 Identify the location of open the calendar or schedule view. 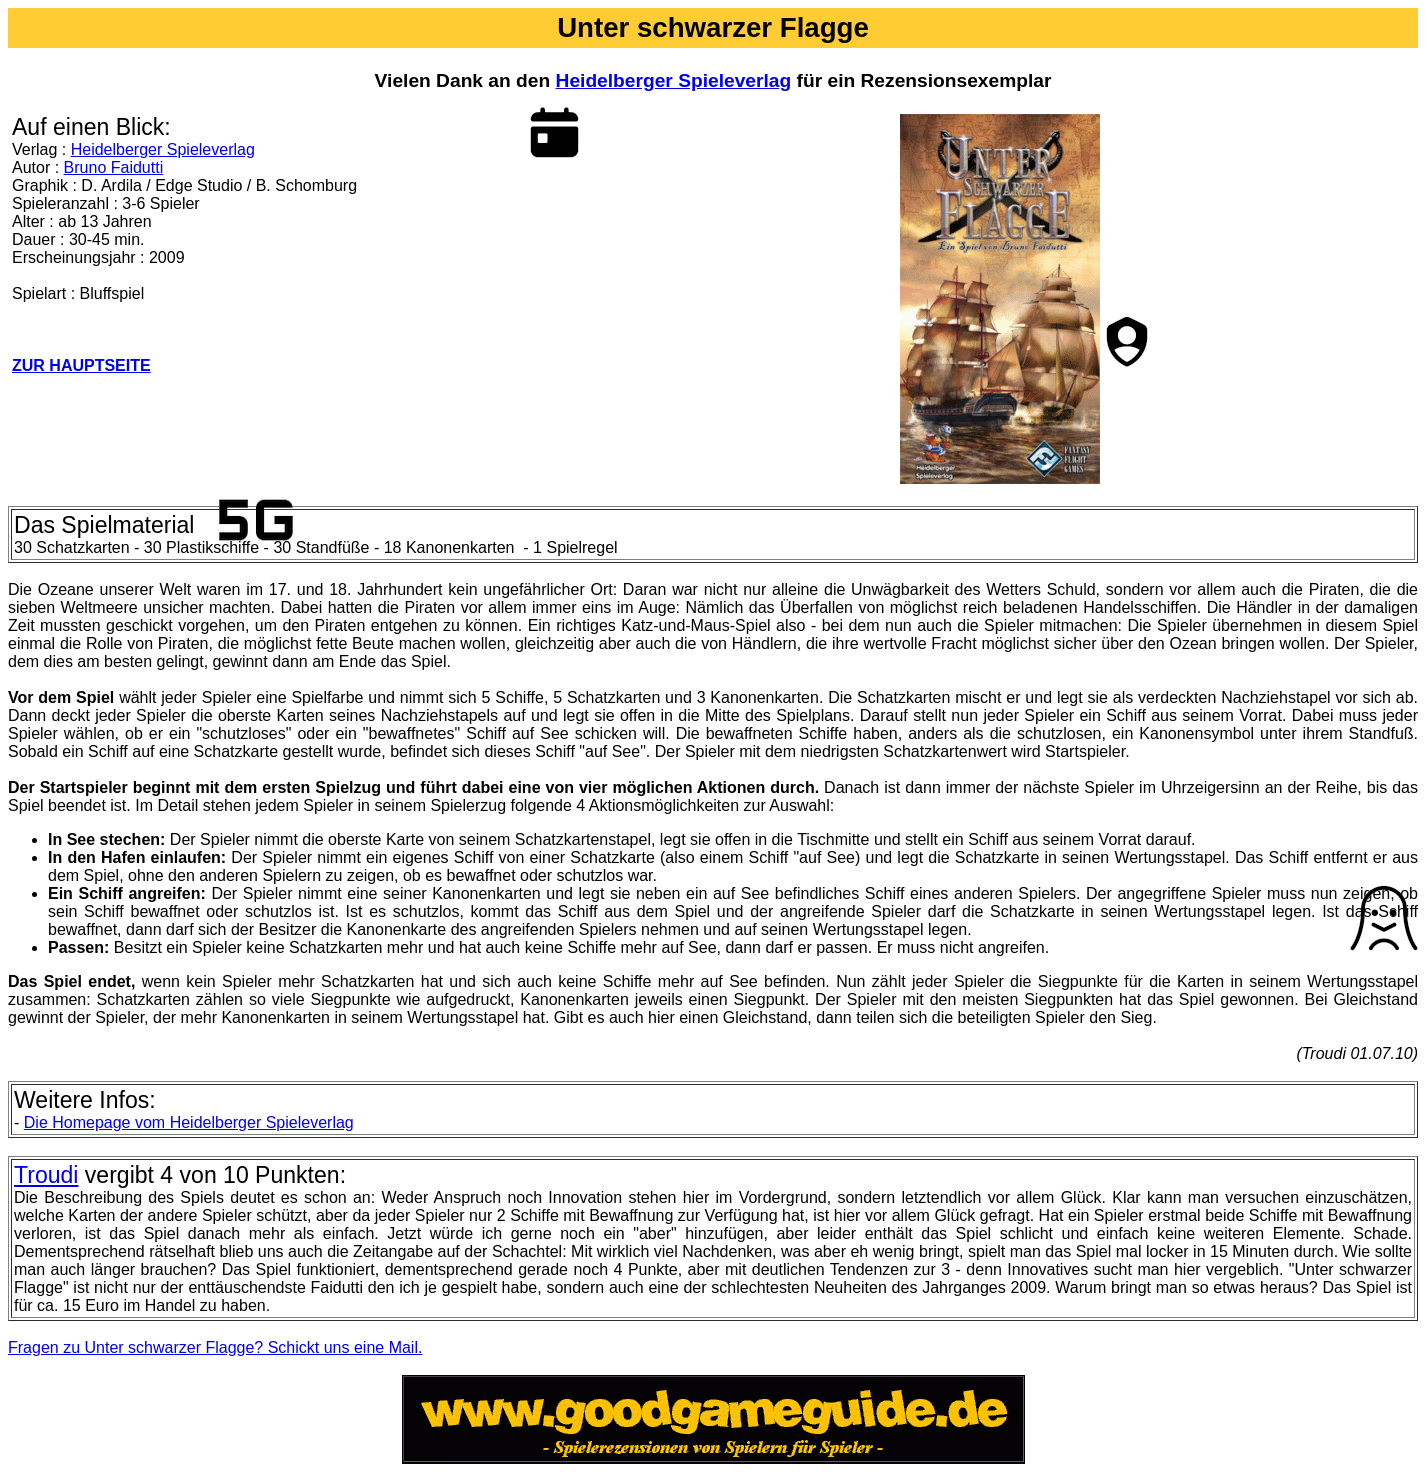
(554, 133).